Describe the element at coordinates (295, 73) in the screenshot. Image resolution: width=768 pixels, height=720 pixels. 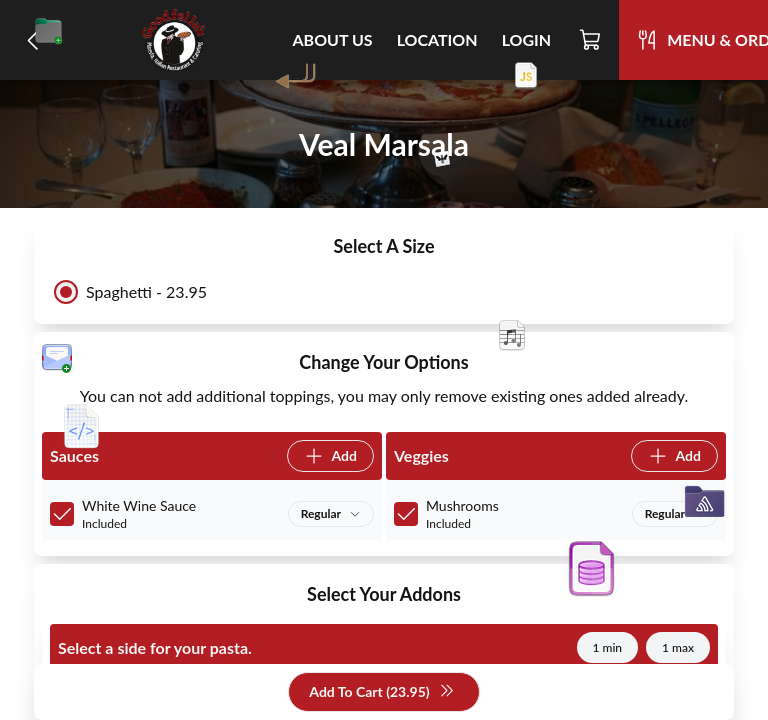
I see `reply to all recipients of an email` at that location.